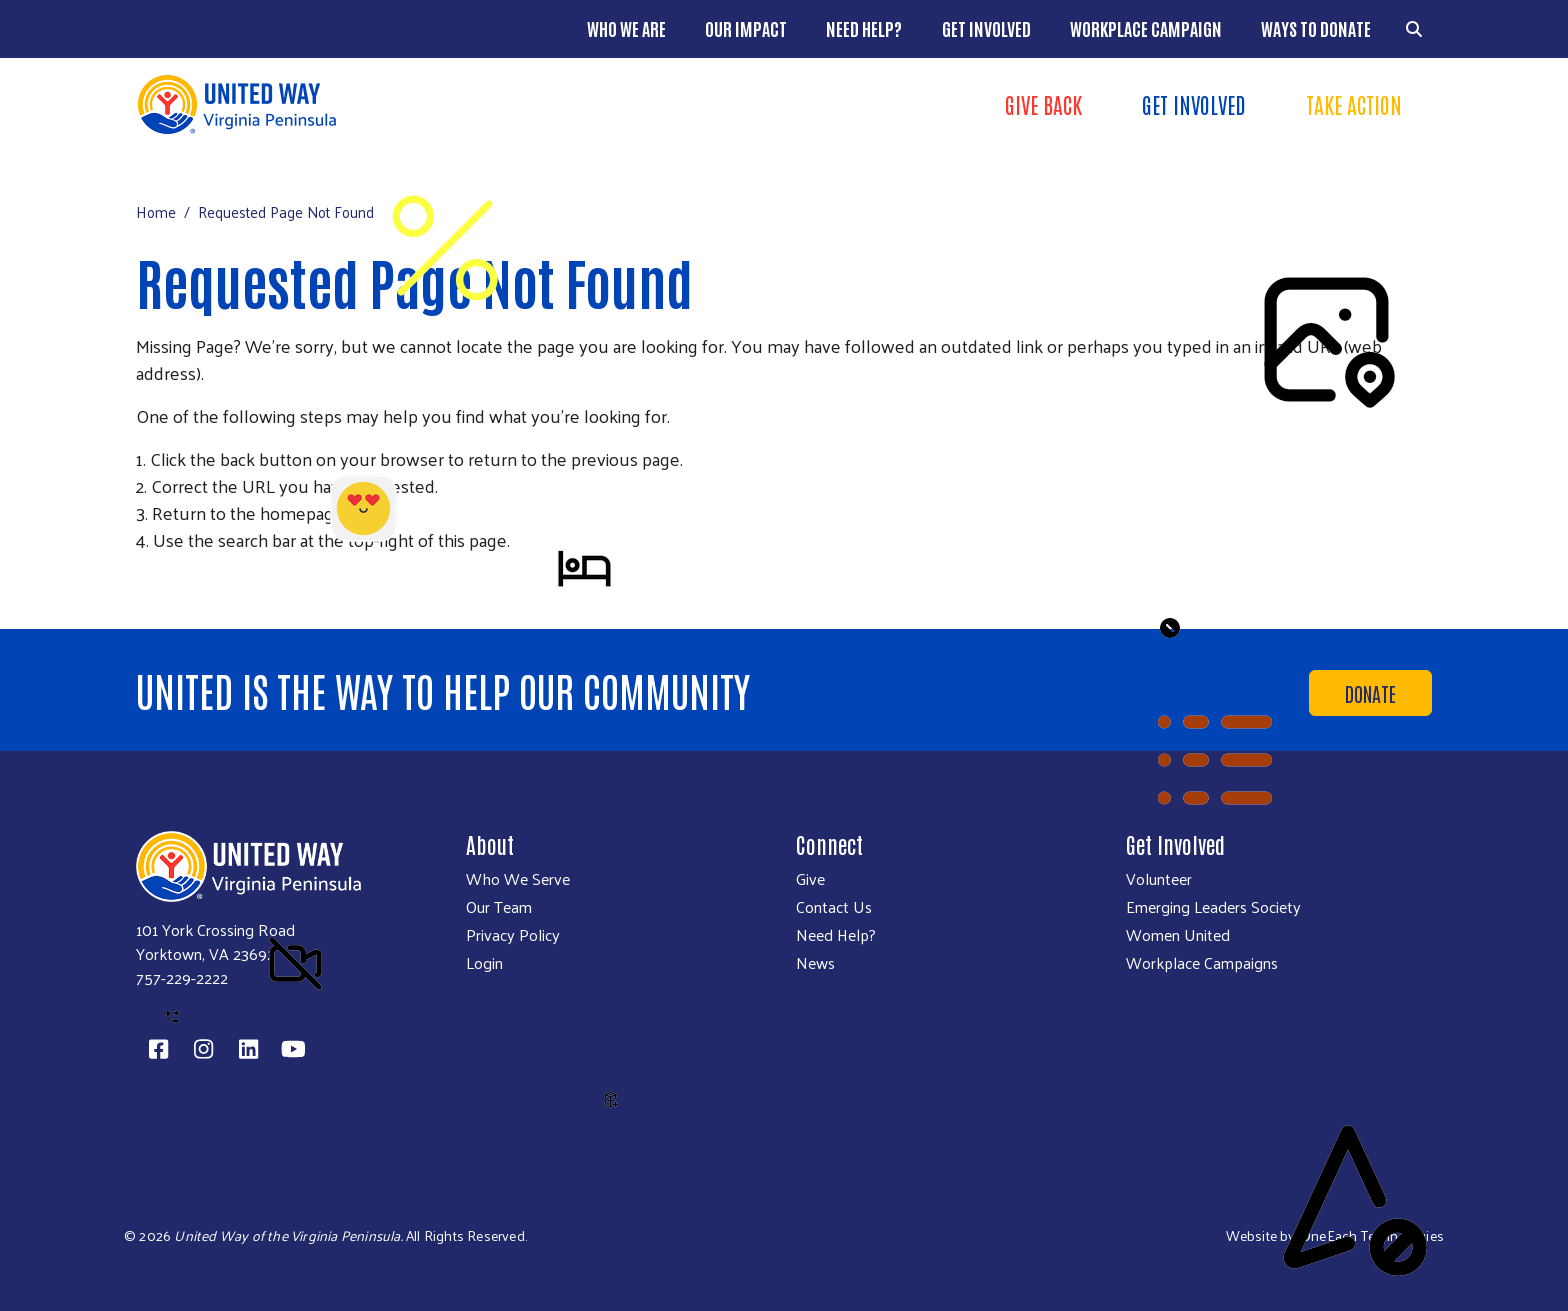  Describe the element at coordinates (445, 248) in the screenshot. I see `view or apply a discount` at that location.